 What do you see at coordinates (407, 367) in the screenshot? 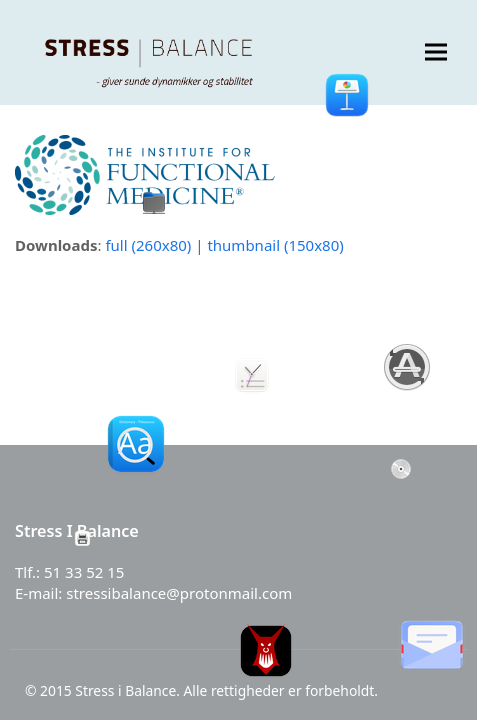
I see `check for available system updates` at bounding box center [407, 367].